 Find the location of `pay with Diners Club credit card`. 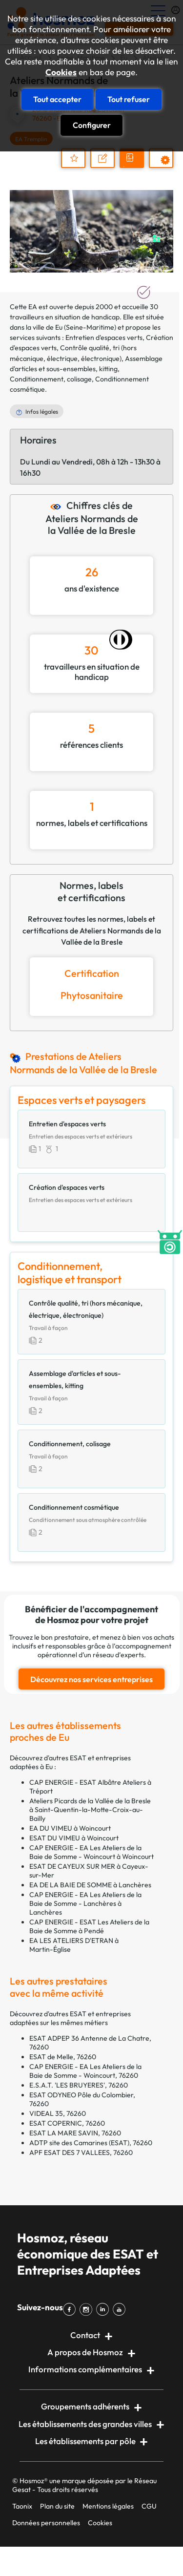

pay with Diners Club credit card is located at coordinates (121, 639).